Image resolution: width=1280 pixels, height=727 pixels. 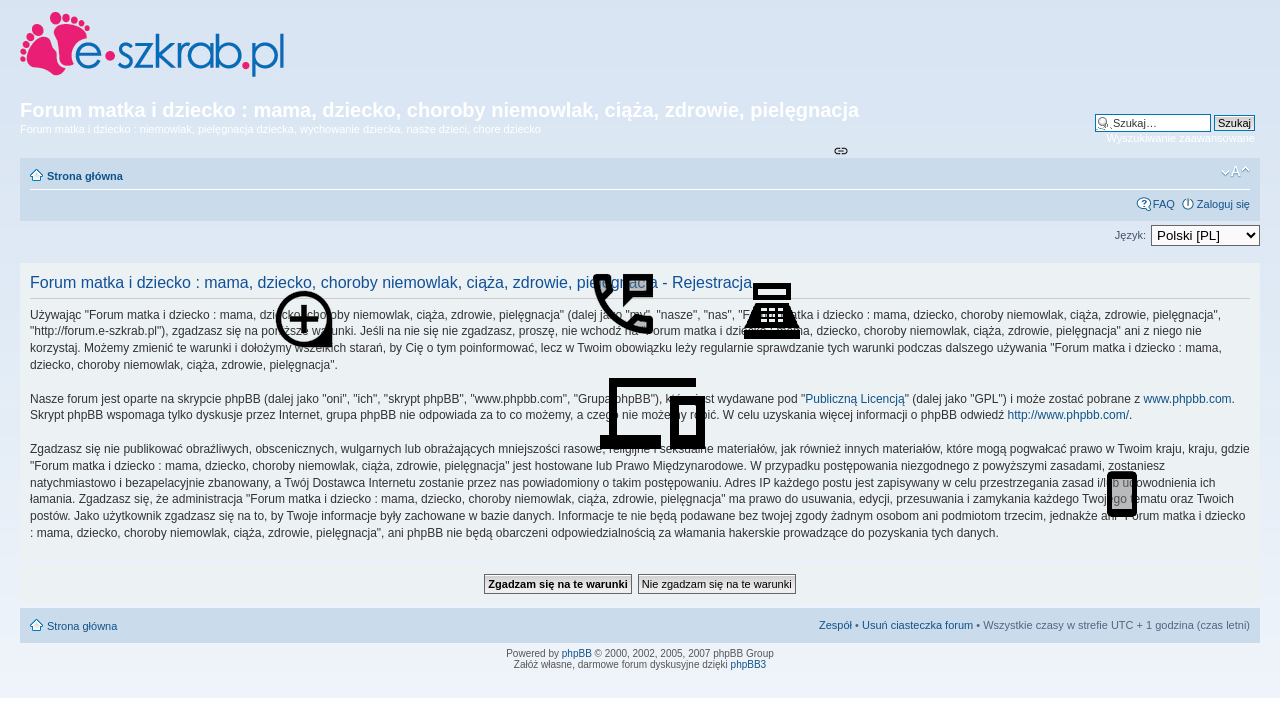 What do you see at coordinates (1122, 494) in the screenshot?
I see `indicates mobile device or smartphone view` at bounding box center [1122, 494].